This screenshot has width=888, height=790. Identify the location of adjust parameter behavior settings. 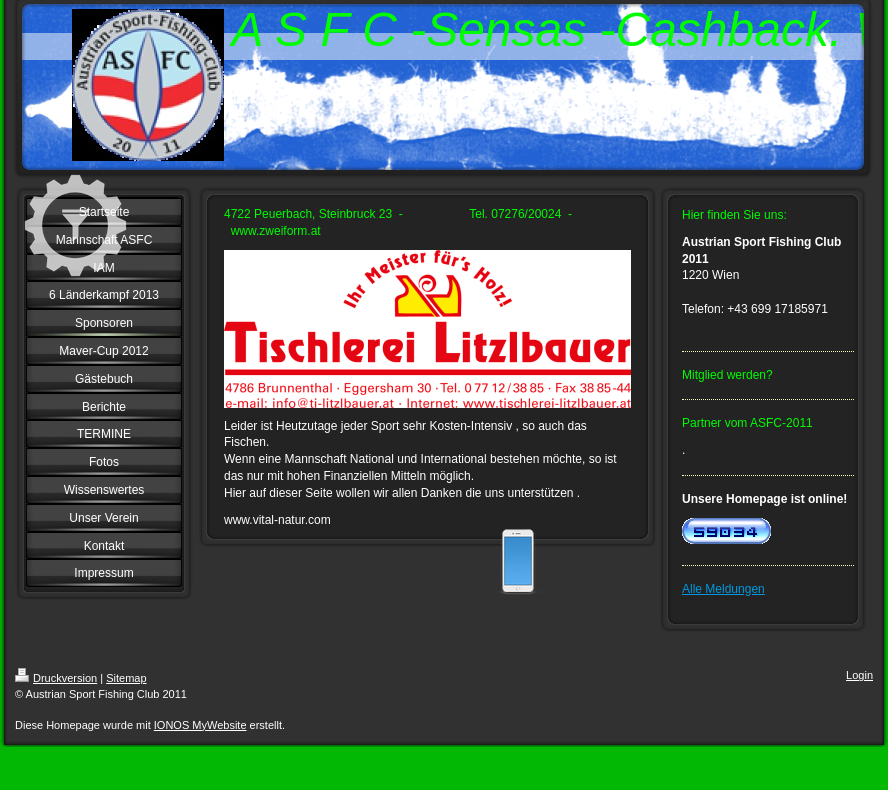
(75, 225).